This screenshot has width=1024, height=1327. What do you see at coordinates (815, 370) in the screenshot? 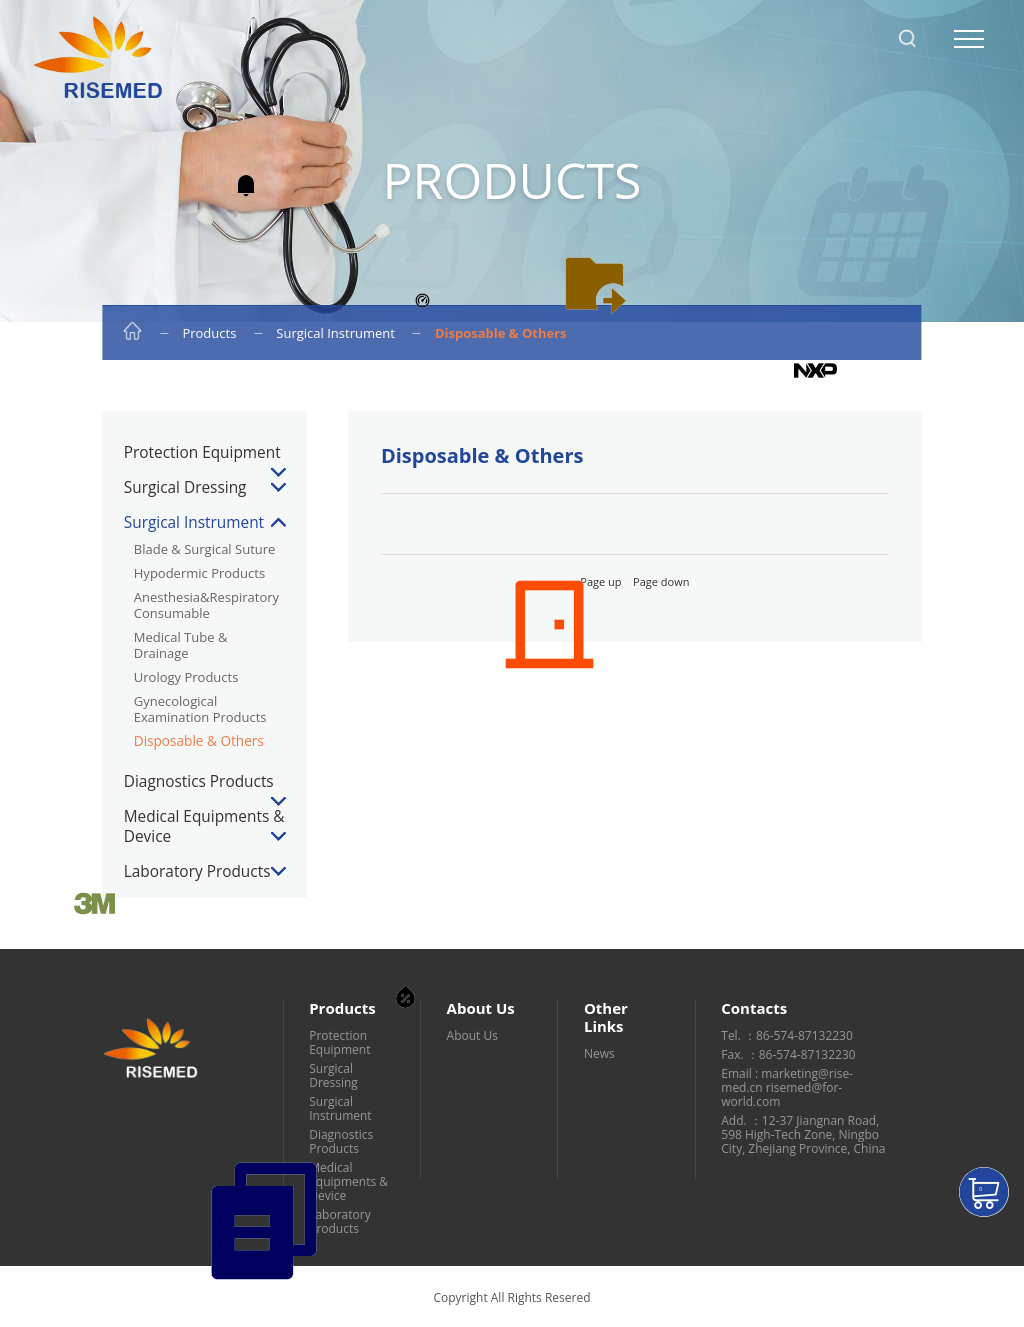
I see `NXP Semiconductors company logo` at bounding box center [815, 370].